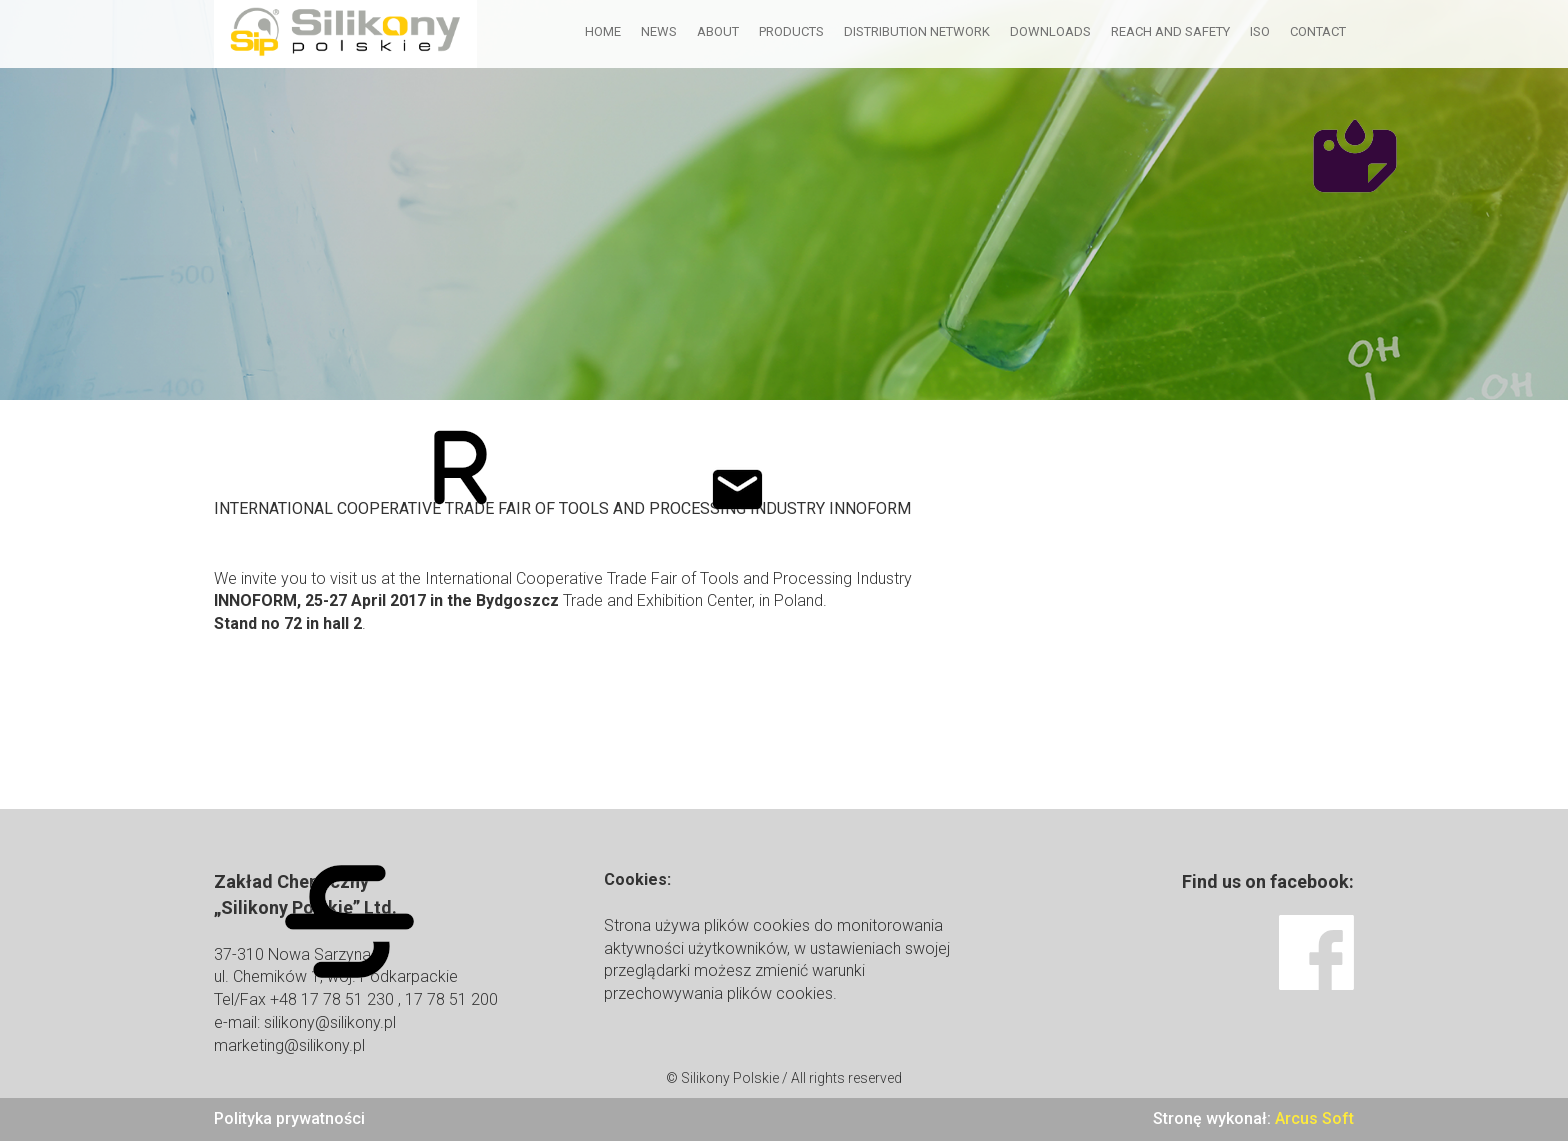  What do you see at coordinates (737, 489) in the screenshot?
I see `open your email inbox` at bounding box center [737, 489].